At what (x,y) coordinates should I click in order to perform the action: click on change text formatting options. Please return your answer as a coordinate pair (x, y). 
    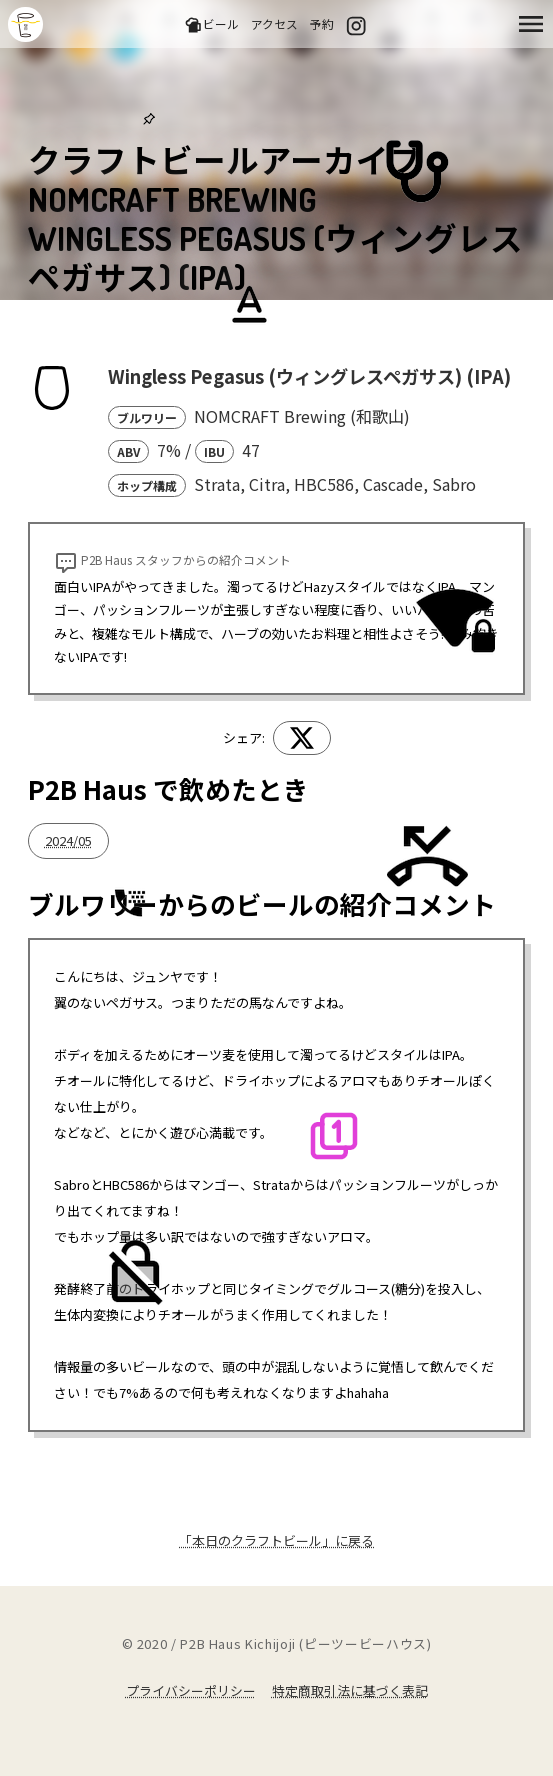
    Looking at the image, I should click on (249, 305).